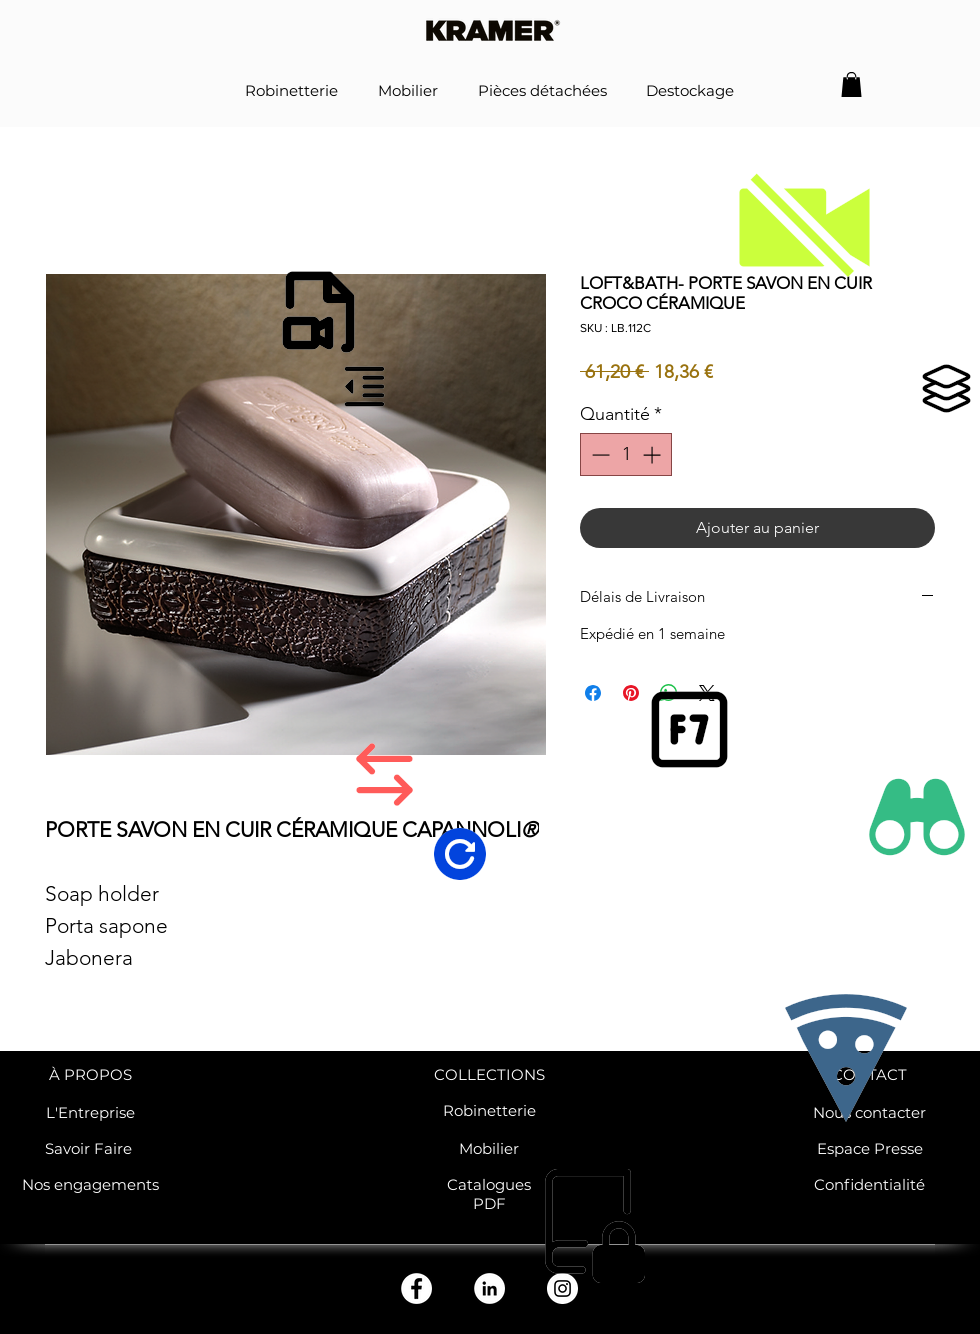 The image size is (980, 1334). What do you see at coordinates (364, 386) in the screenshot?
I see `decrease text indentation` at bounding box center [364, 386].